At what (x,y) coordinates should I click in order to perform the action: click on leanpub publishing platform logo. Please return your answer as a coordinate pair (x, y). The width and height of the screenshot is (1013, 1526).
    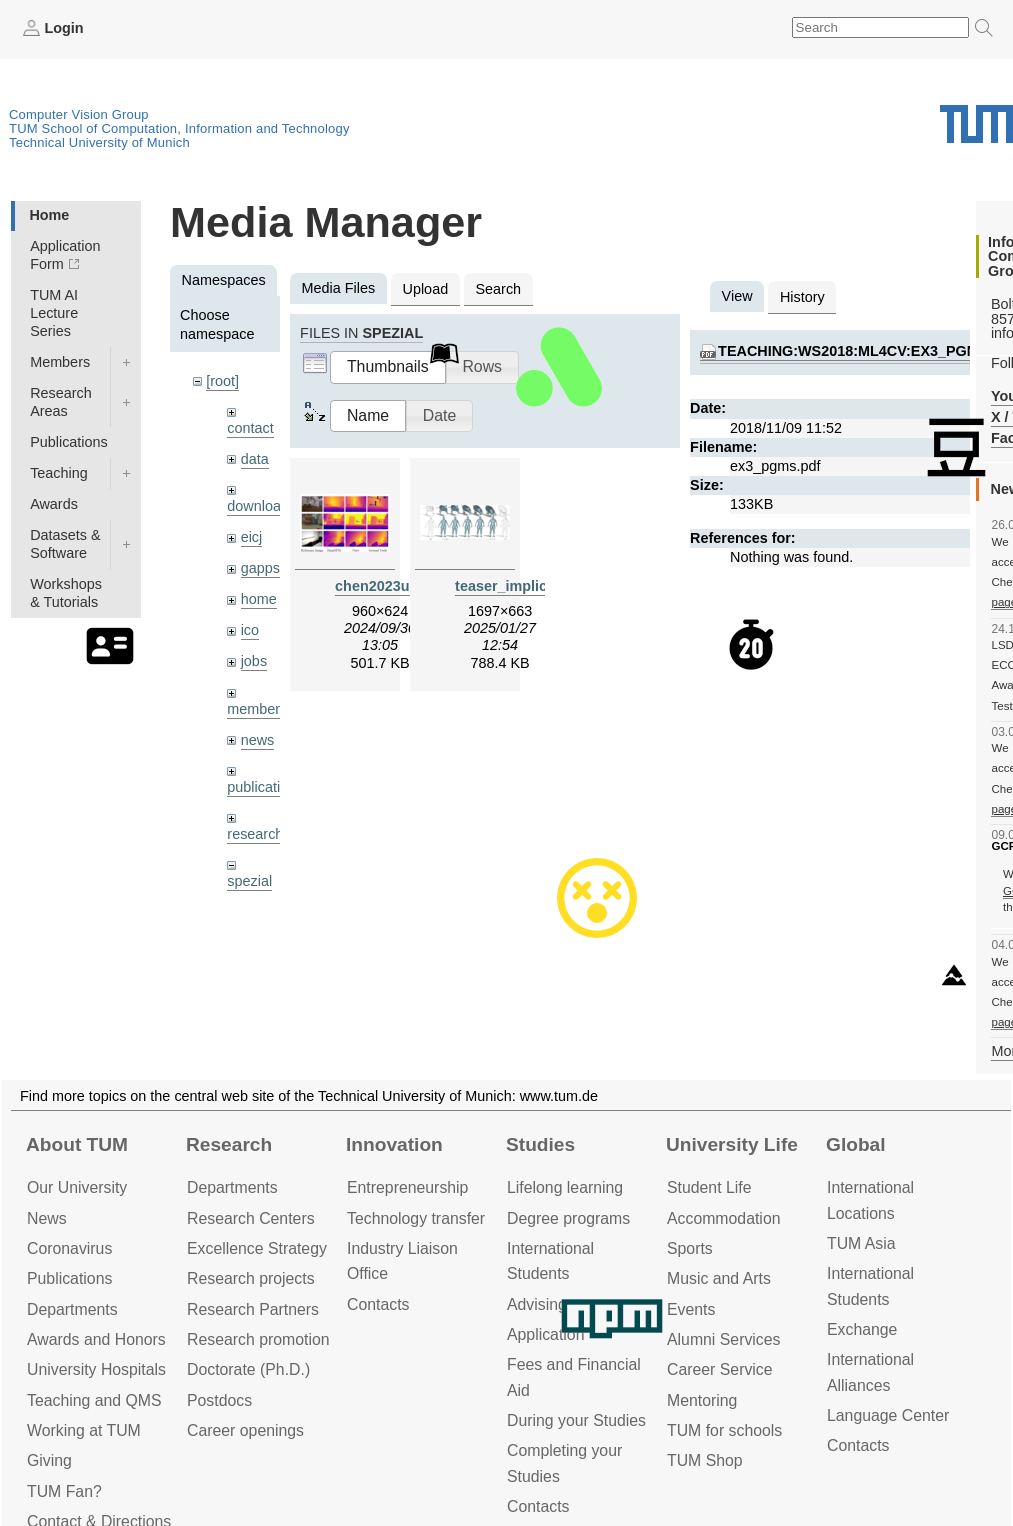
    Looking at the image, I should click on (444, 353).